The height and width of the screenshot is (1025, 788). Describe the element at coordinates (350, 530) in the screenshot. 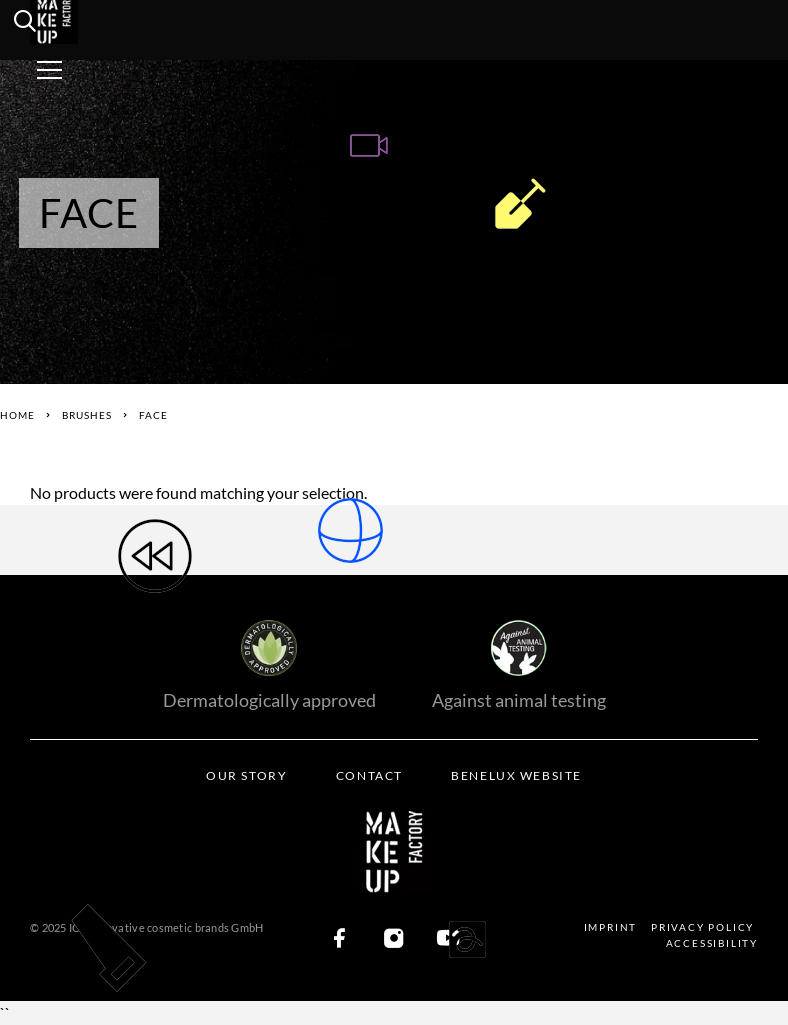

I see `access globe or world view` at that location.